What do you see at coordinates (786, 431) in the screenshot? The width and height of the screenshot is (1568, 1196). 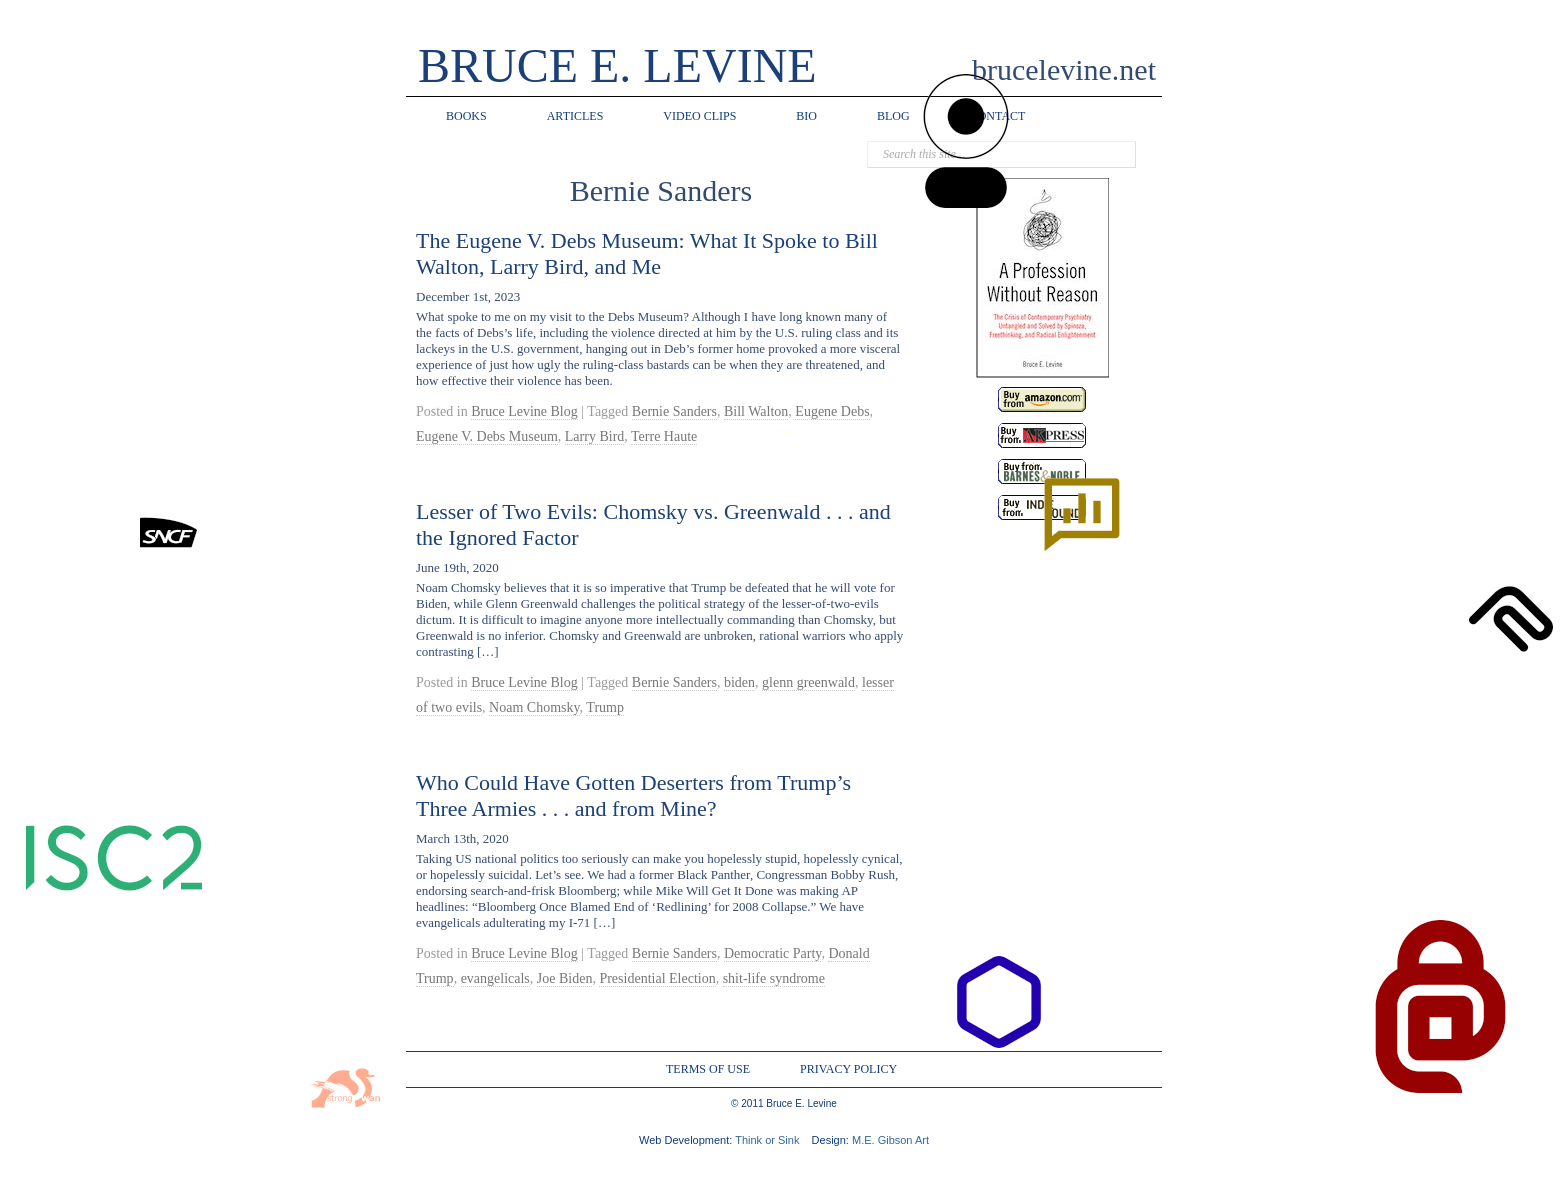 I see `visit CSDN developer community` at bounding box center [786, 431].